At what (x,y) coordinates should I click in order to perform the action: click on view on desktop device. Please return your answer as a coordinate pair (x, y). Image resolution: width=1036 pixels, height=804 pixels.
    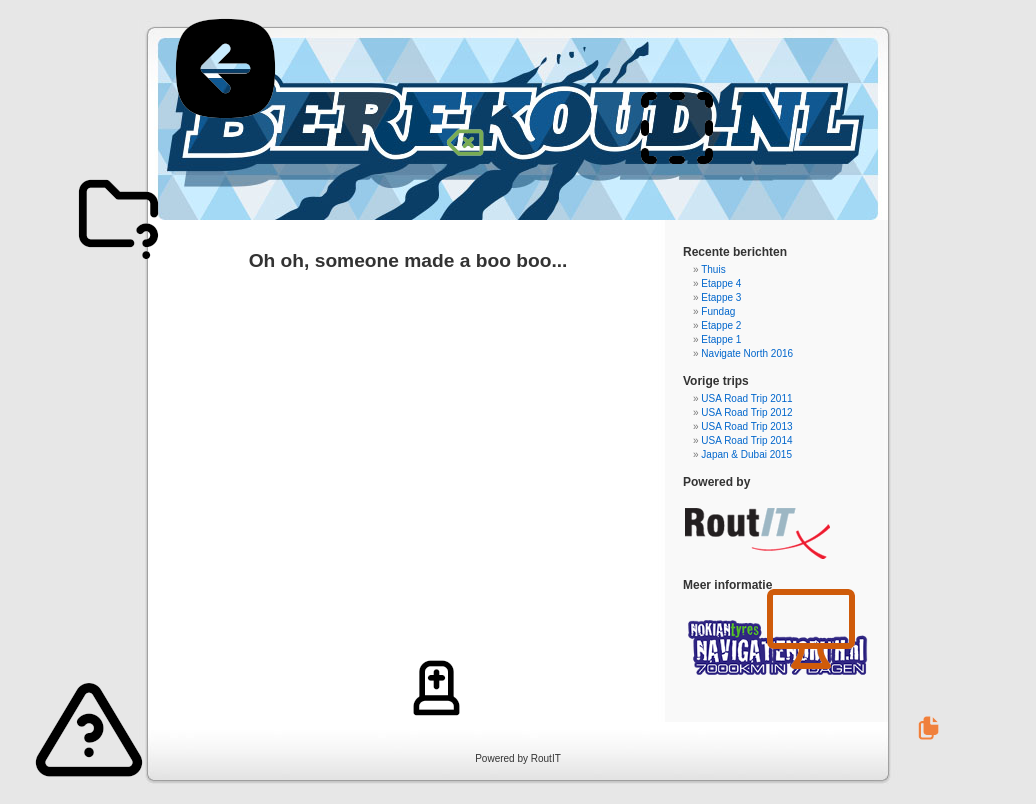
    Looking at the image, I should click on (811, 629).